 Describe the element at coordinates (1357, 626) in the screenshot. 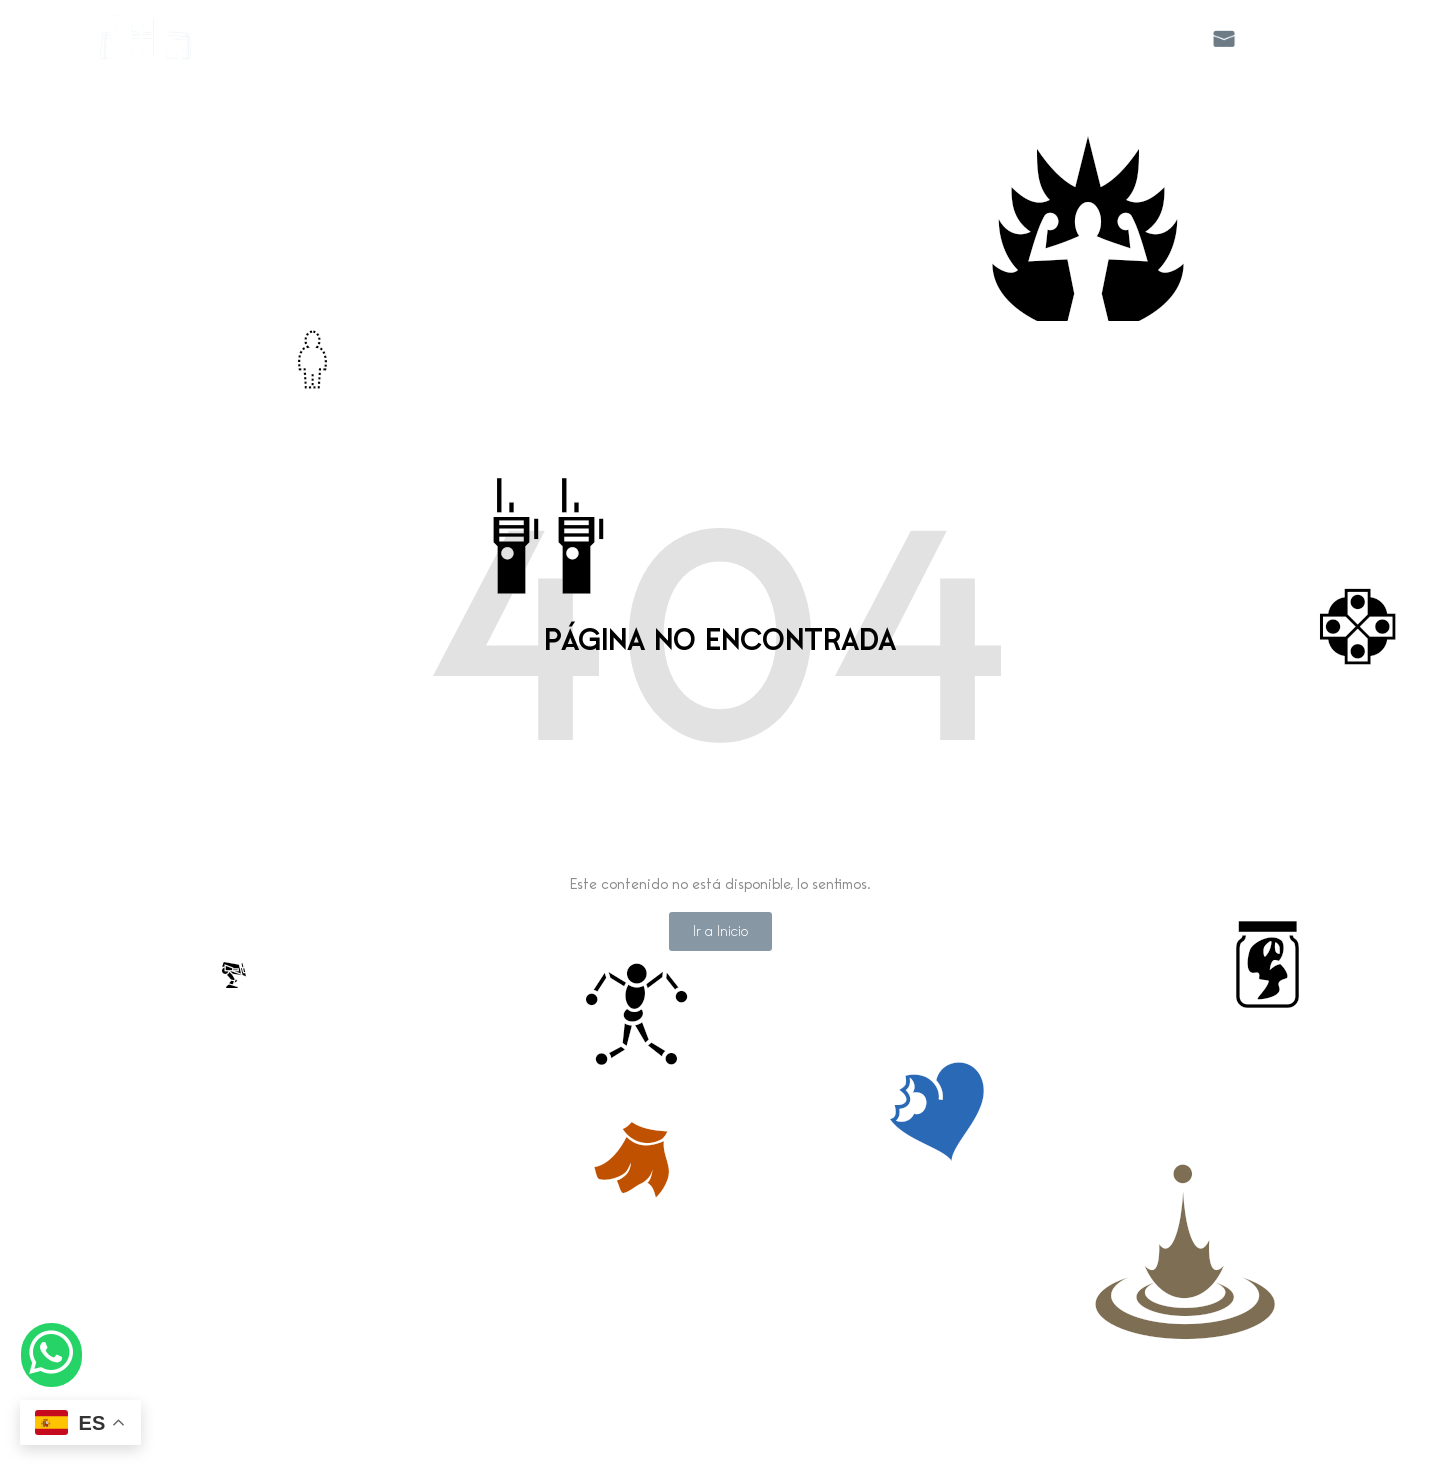

I see `access game controller settings` at that location.